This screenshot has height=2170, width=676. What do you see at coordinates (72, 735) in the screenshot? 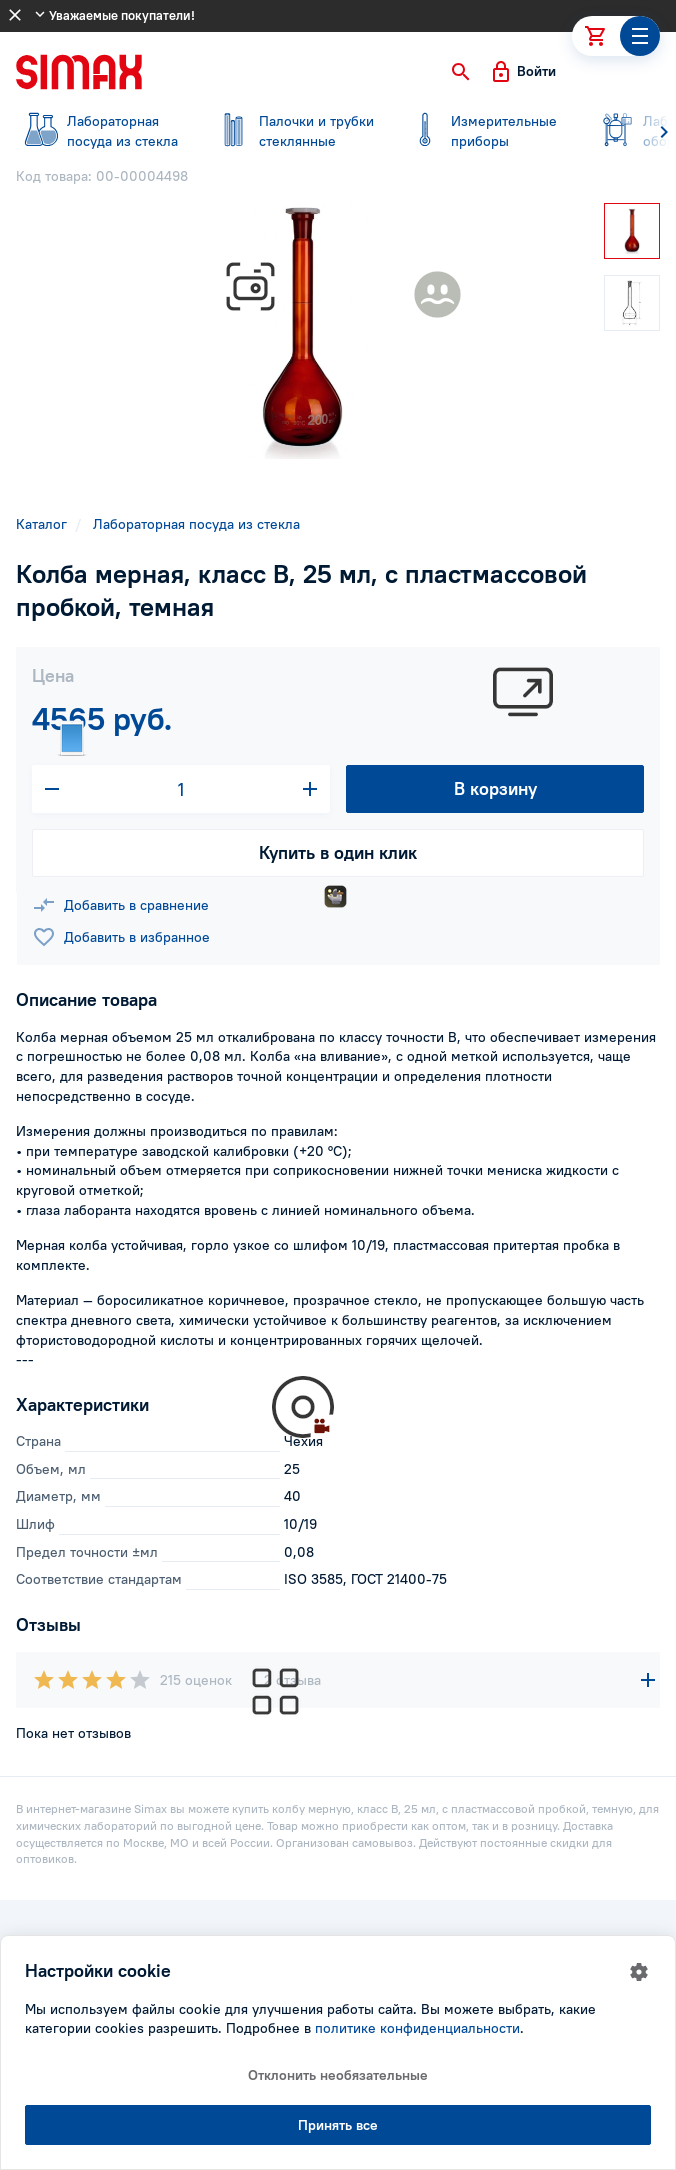
I see `iPad mini device connected via cellular` at bounding box center [72, 735].